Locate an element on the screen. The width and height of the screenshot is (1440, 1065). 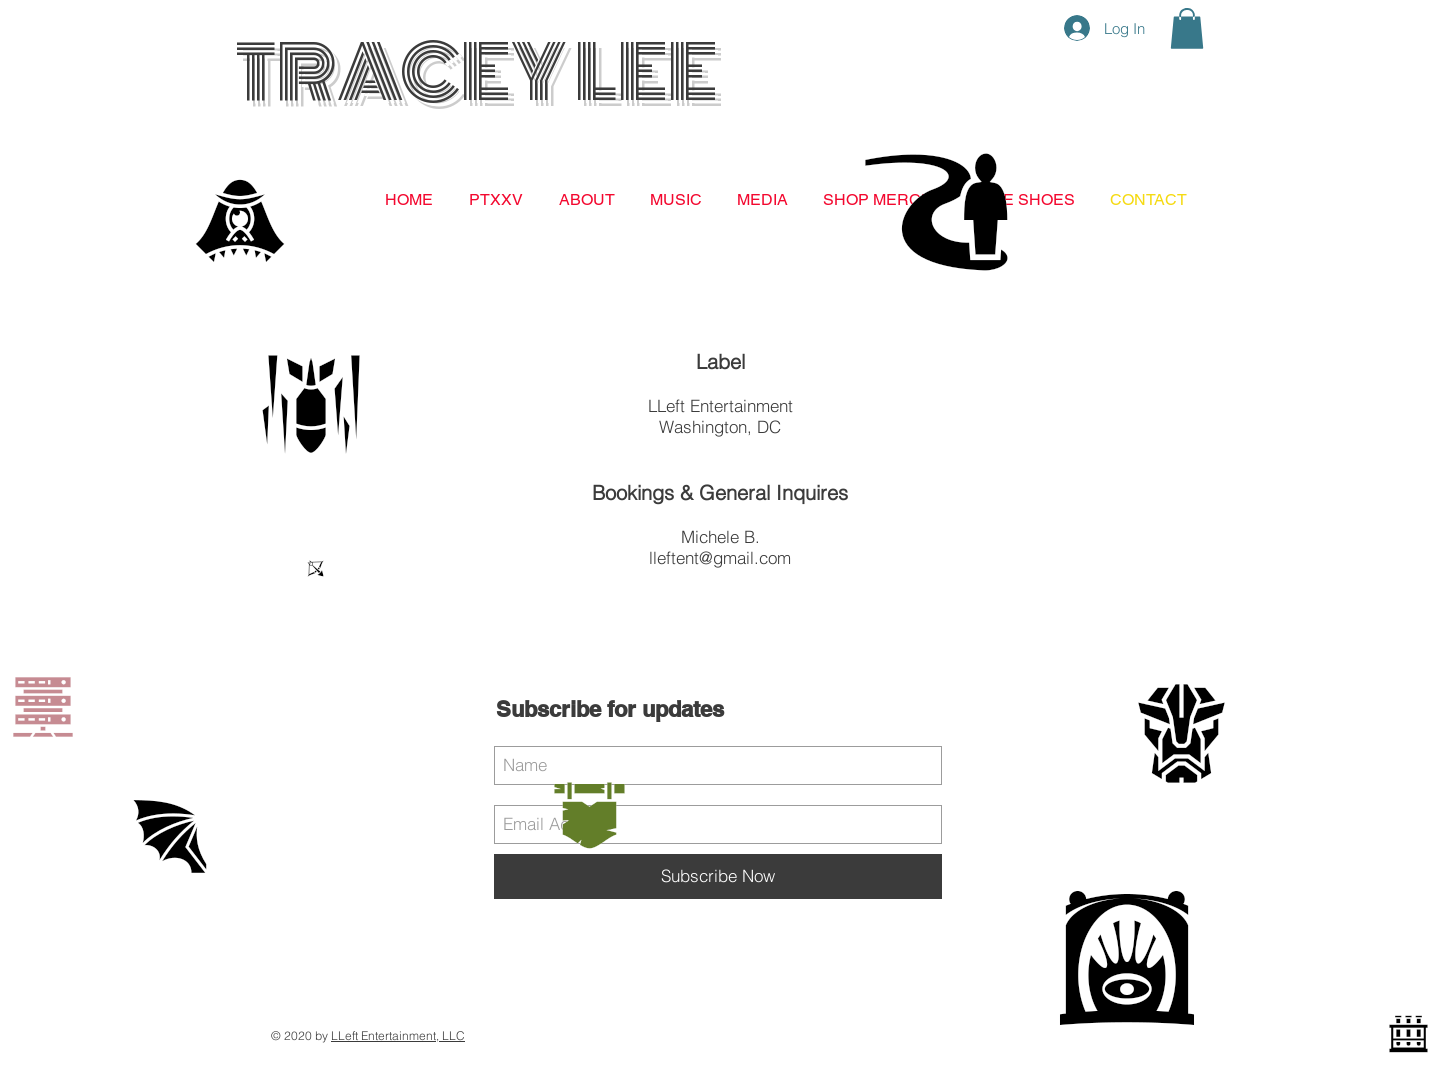
select bat or vampire character class is located at coordinates (169, 836).